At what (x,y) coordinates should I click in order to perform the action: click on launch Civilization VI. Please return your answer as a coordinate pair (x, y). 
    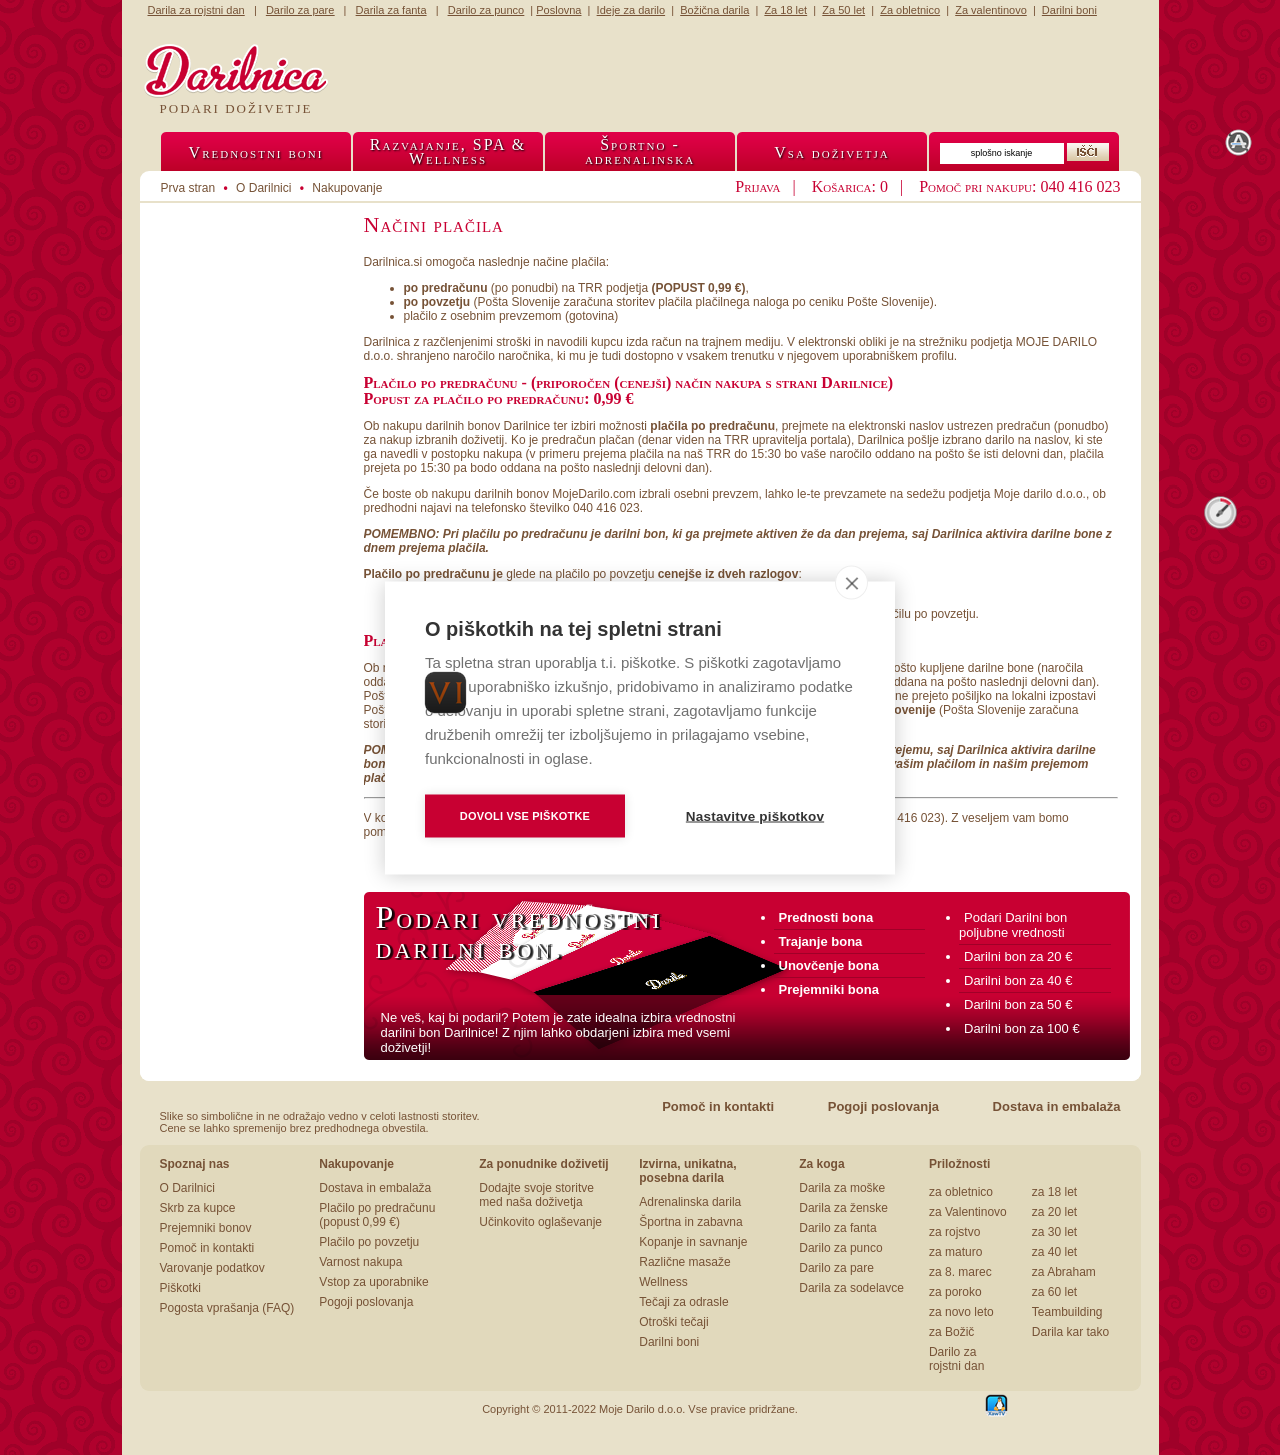
    Looking at the image, I should click on (445, 692).